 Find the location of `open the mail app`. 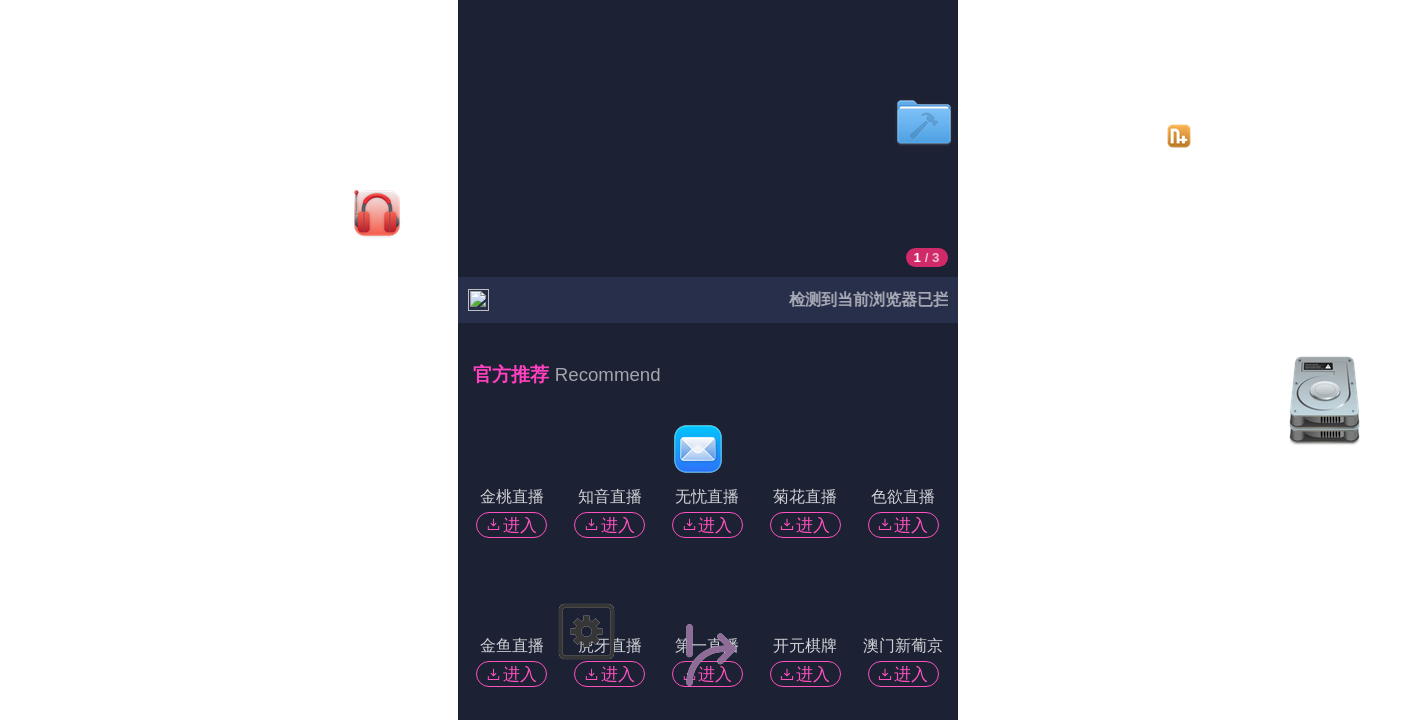

open the mail app is located at coordinates (698, 449).